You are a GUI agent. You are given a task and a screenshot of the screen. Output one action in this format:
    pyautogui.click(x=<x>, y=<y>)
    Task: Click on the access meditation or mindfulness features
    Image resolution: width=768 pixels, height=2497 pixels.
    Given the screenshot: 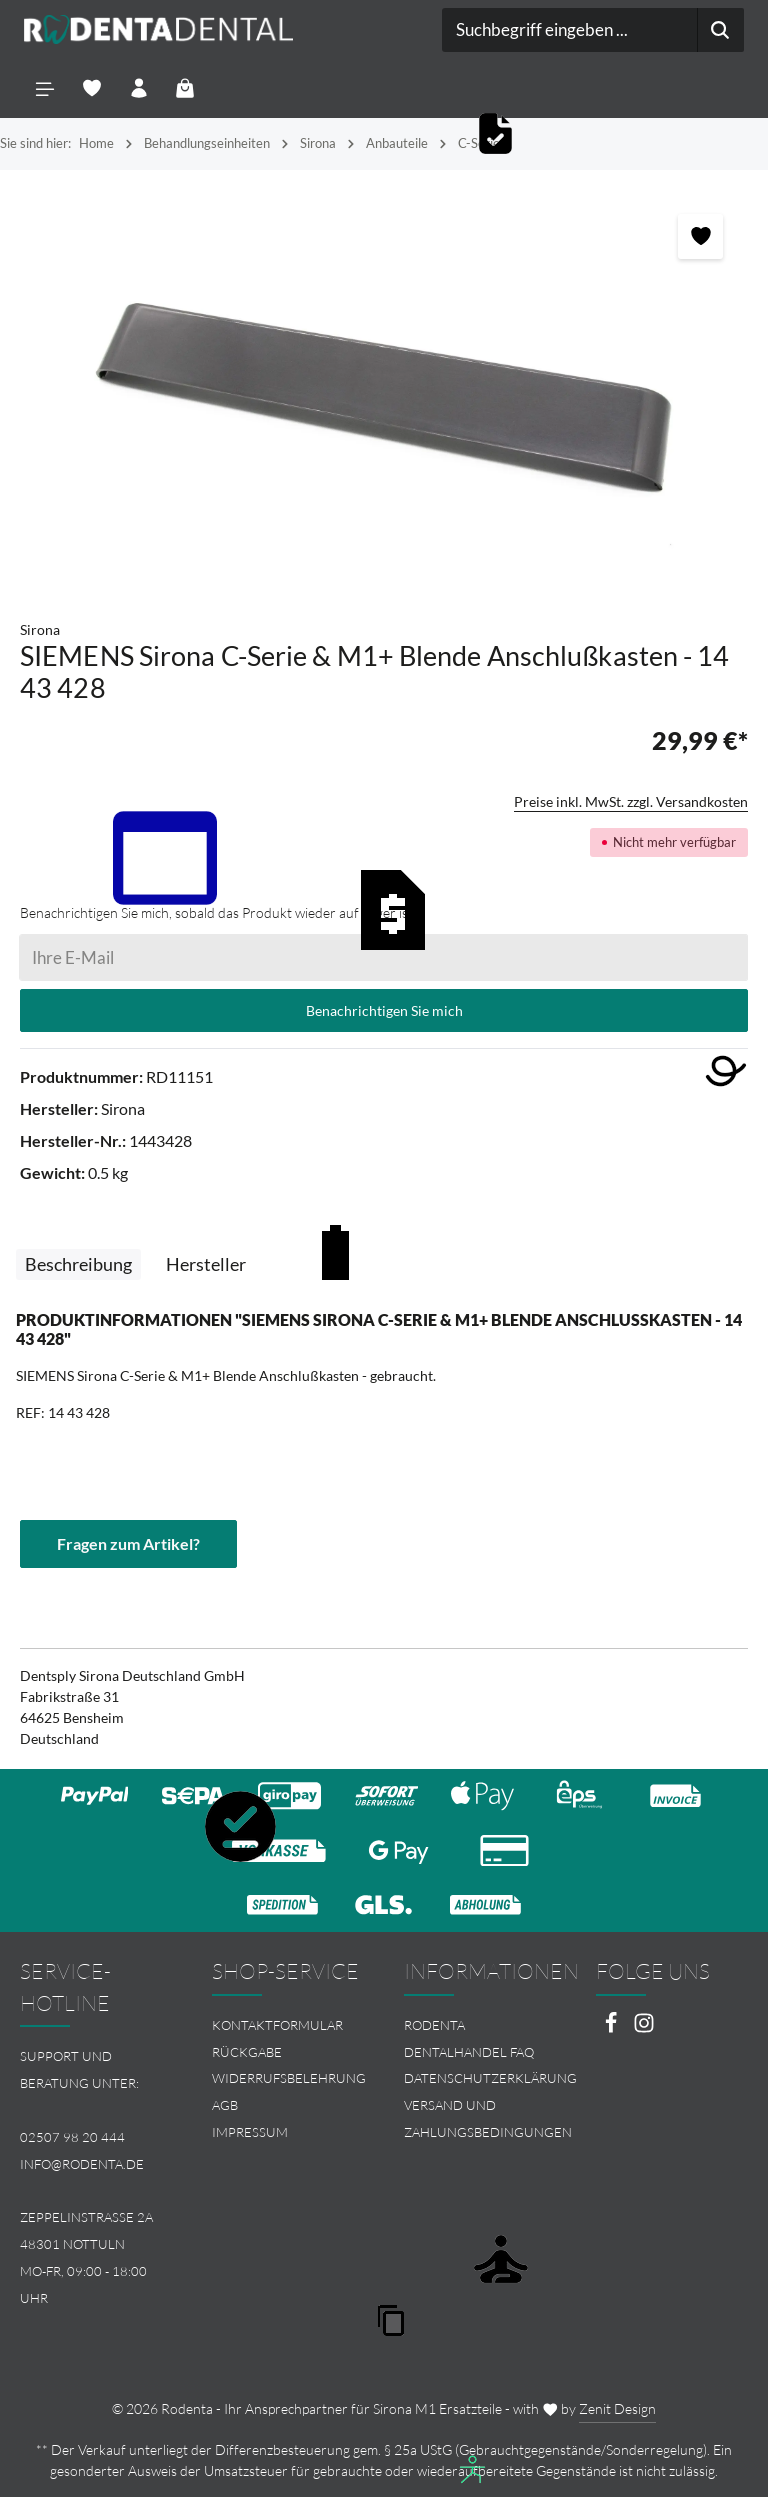 What is the action you would take?
    pyautogui.click(x=501, y=2259)
    